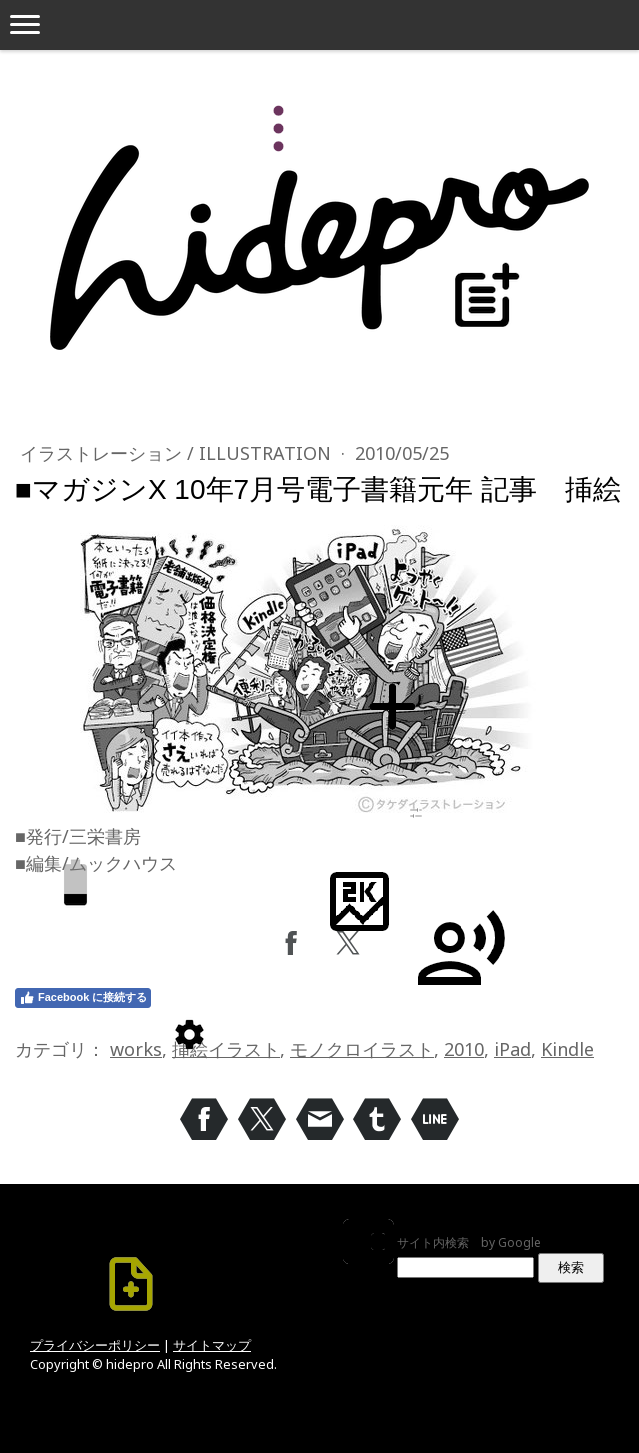  What do you see at coordinates (485, 296) in the screenshot?
I see `create a new post or document` at bounding box center [485, 296].